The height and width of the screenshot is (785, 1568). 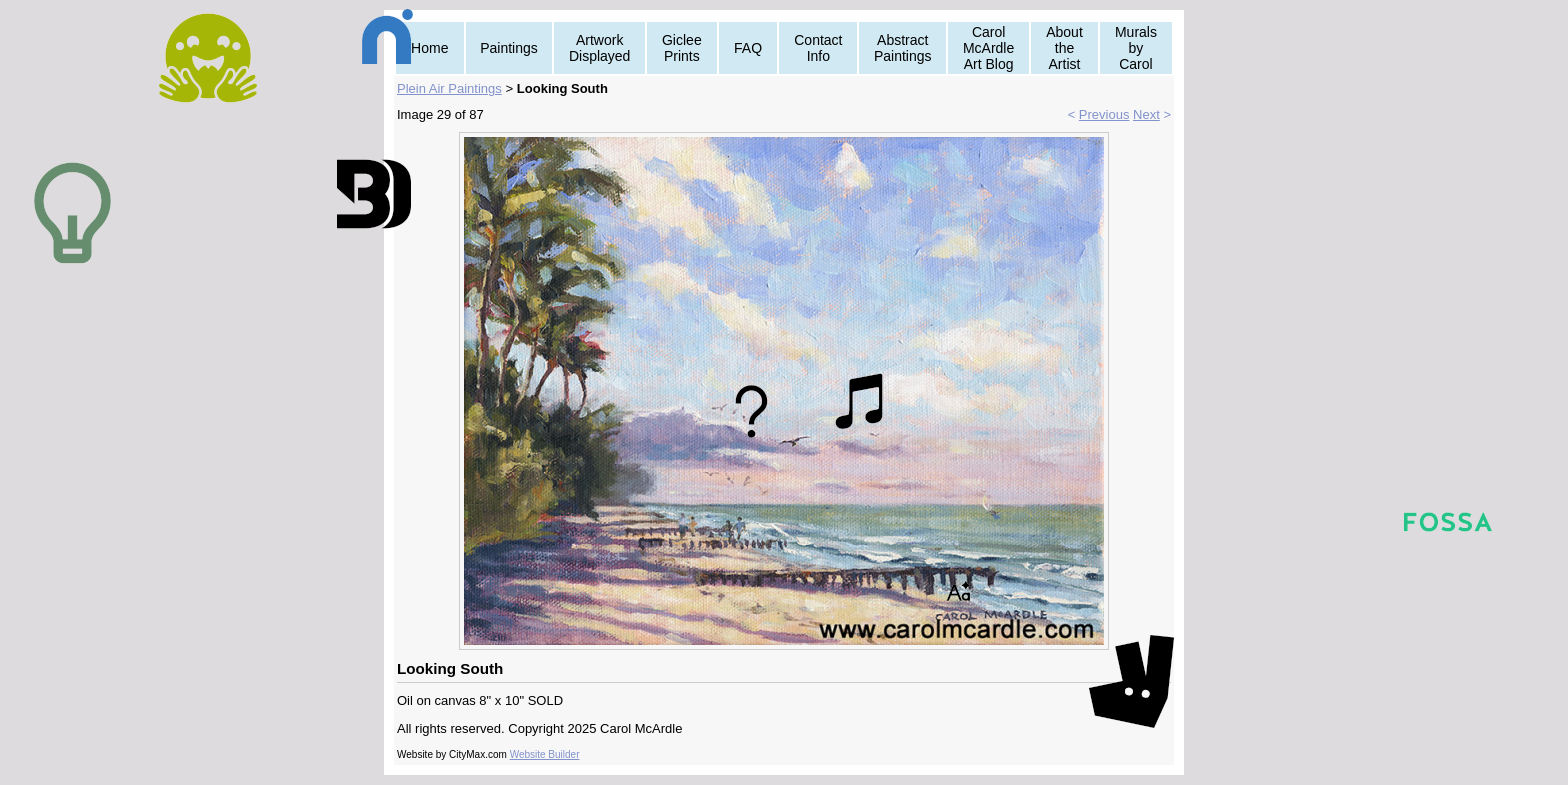 What do you see at coordinates (1131, 681) in the screenshot?
I see `open the Deliveroo food delivery app` at bounding box center [1131, 681].